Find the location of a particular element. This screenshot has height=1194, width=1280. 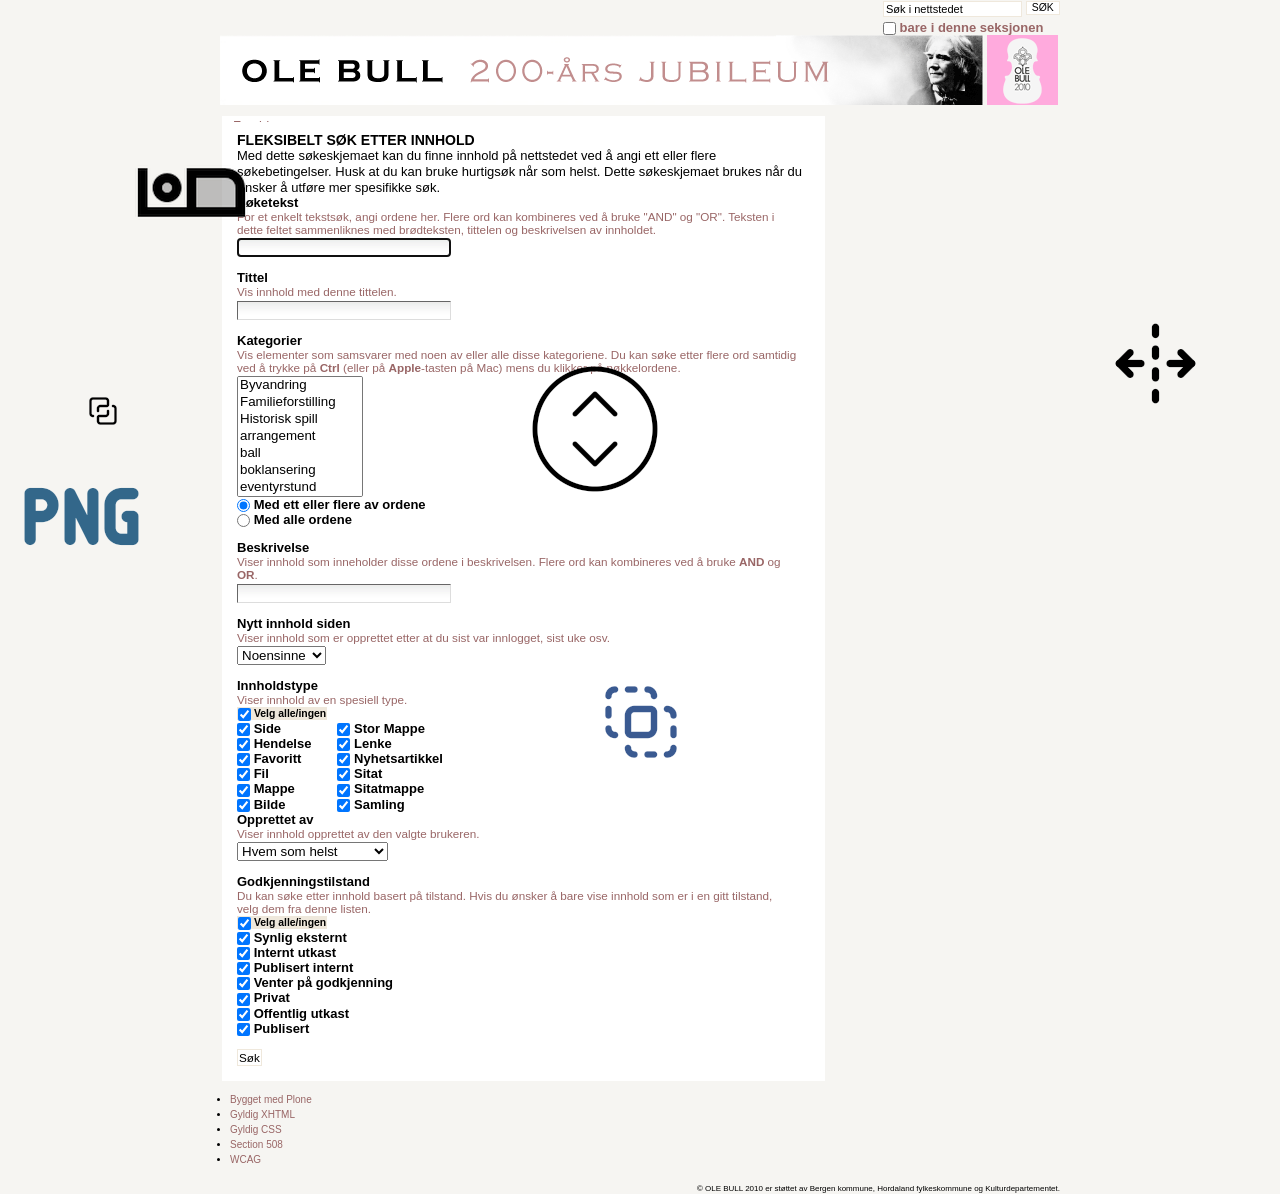

select a first-class or business suite seat is located at coordinates (191, 192).